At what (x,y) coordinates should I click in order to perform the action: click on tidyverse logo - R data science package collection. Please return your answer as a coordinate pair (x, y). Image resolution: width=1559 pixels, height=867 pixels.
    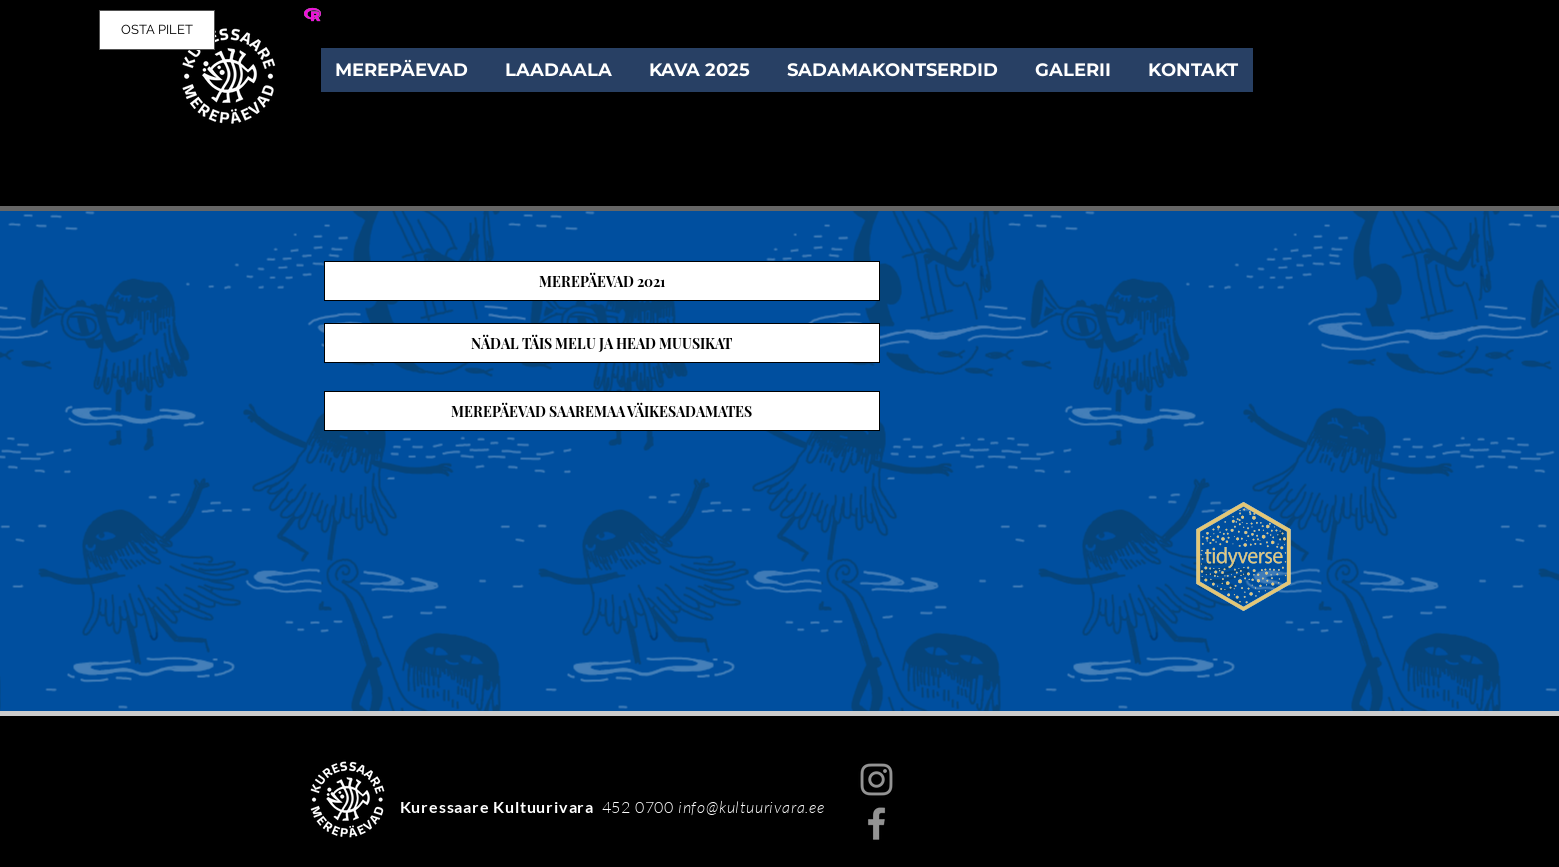
    Looking at the image, I should click on (1243, 556).